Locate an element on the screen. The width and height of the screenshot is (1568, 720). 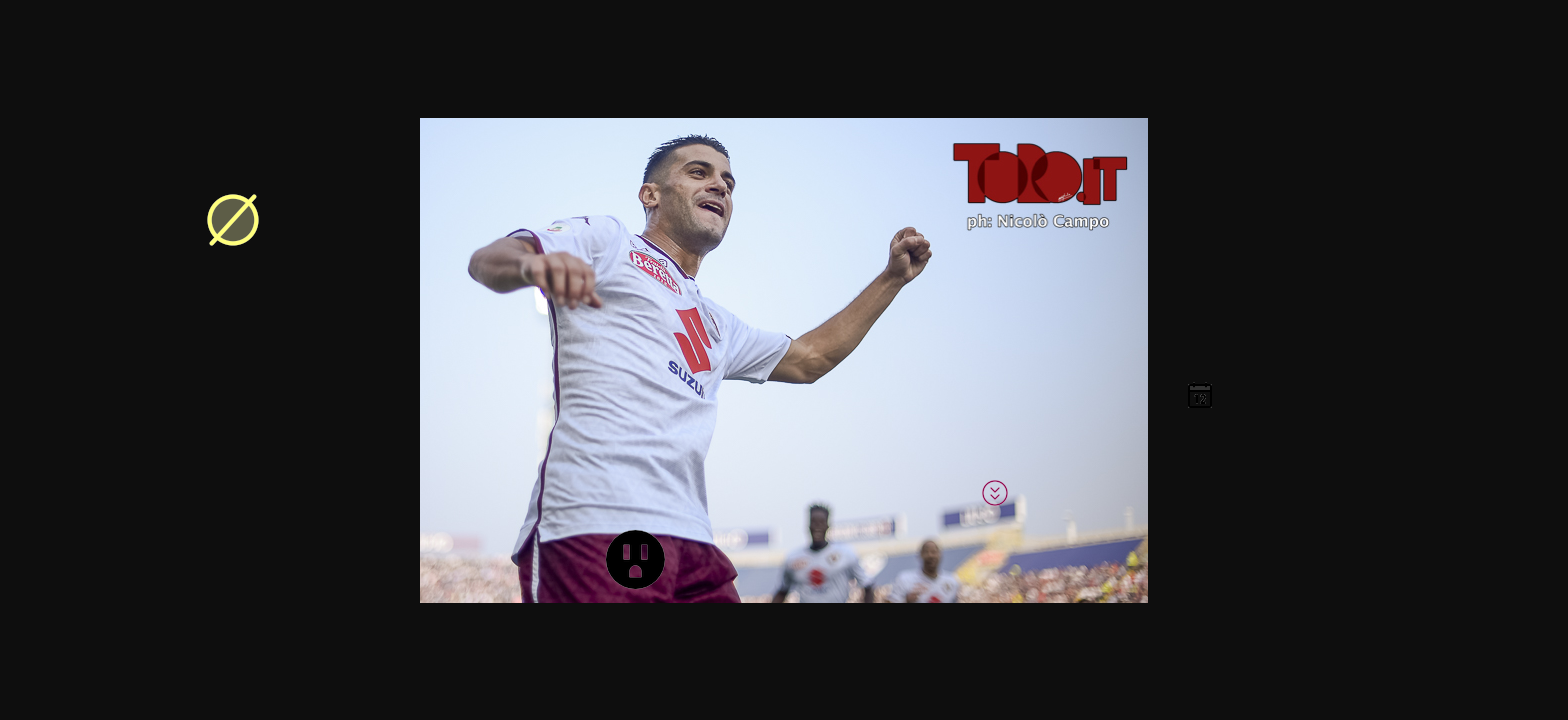
indicates an empty or null state is located at coordinates (233, 220).